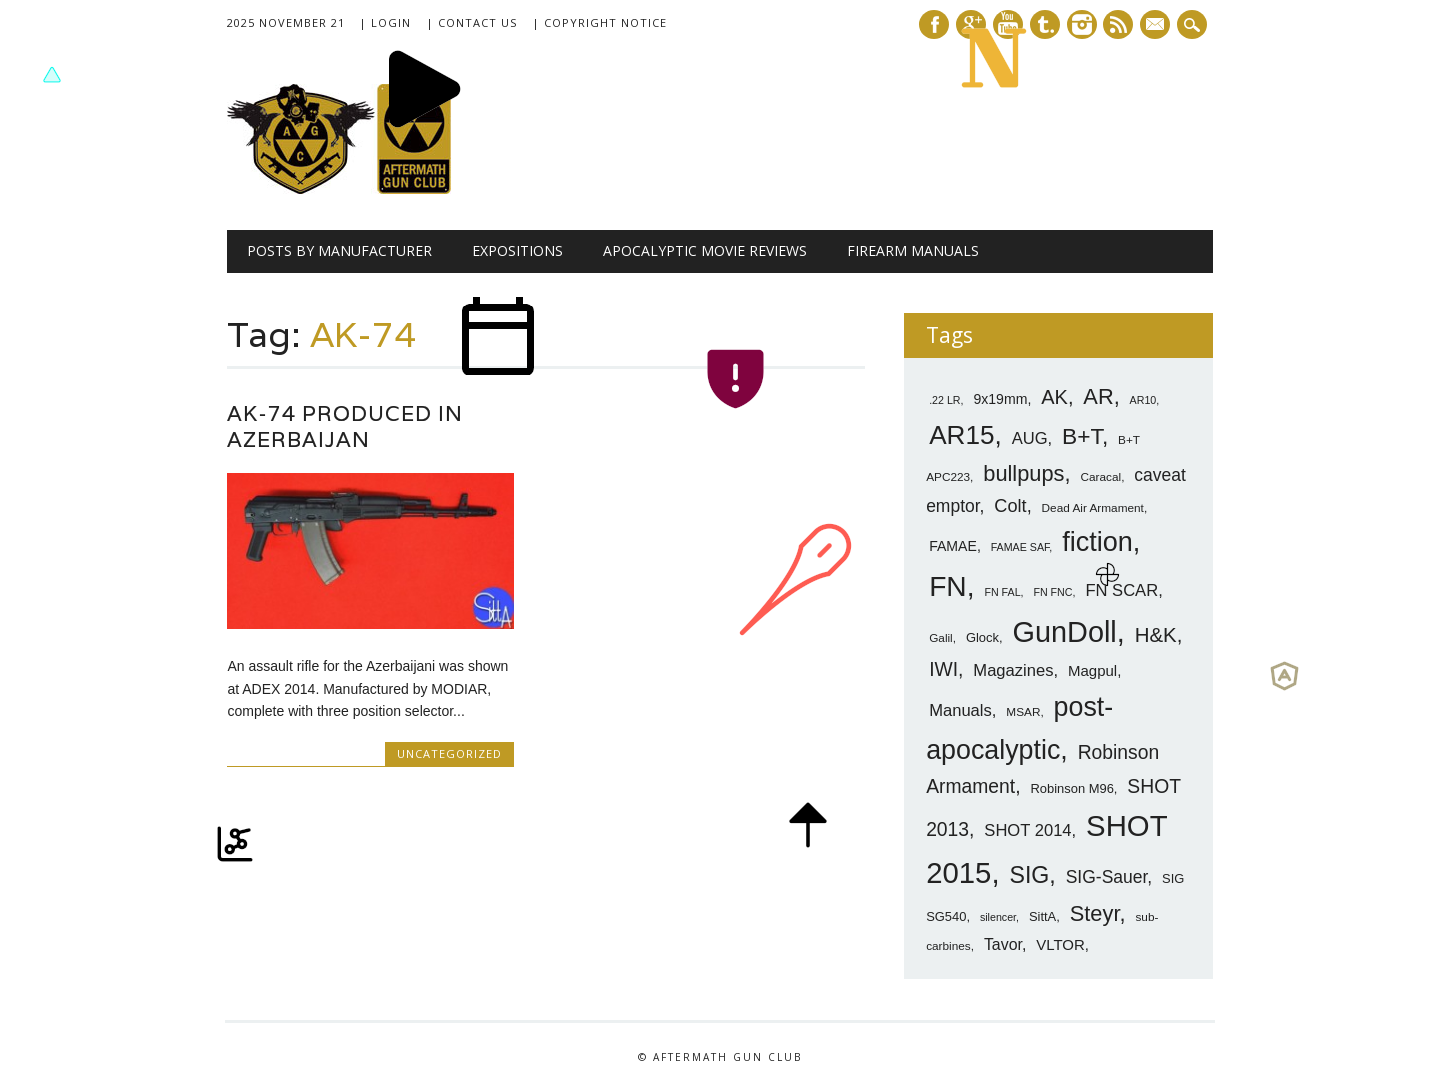  Describe the element at coordinates (498, 336) in the screenshot. I see `view today's date or calendar` at that location.